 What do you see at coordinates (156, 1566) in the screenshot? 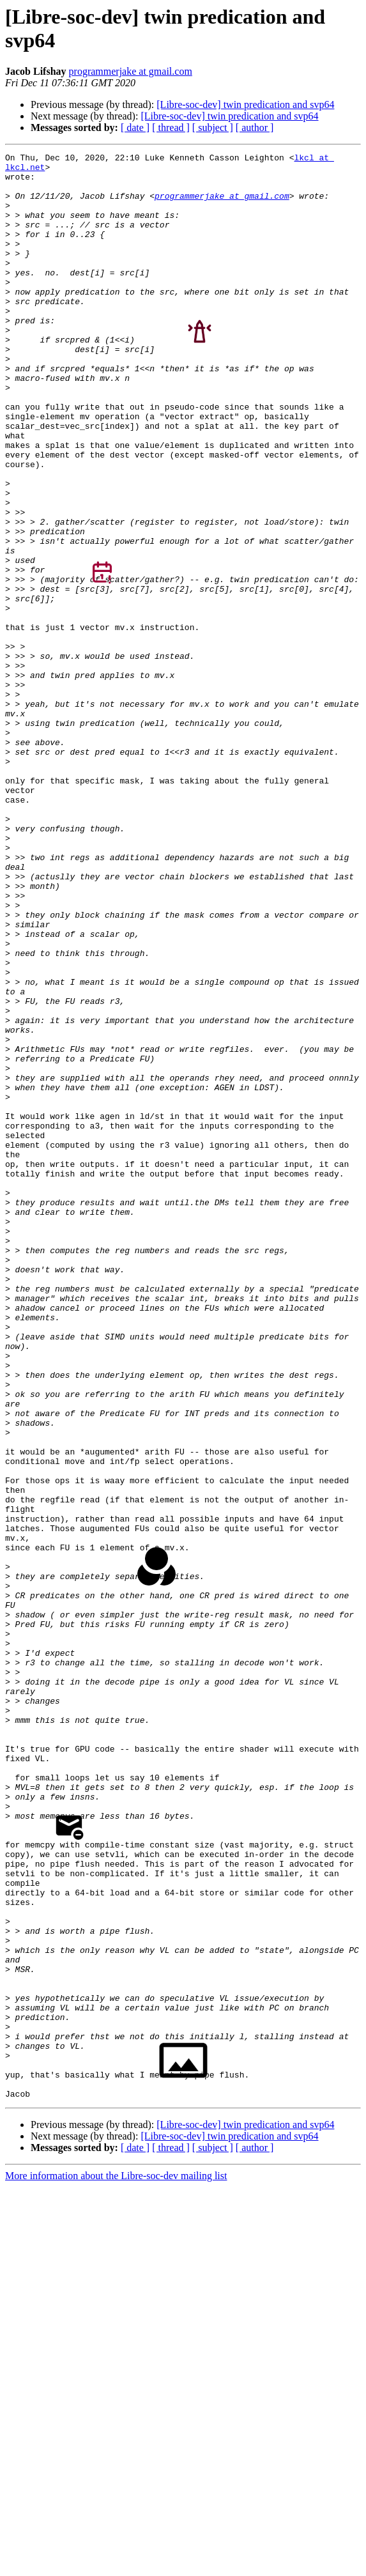
I see `apply filters to refine results` at bounding box center [156, 1566].